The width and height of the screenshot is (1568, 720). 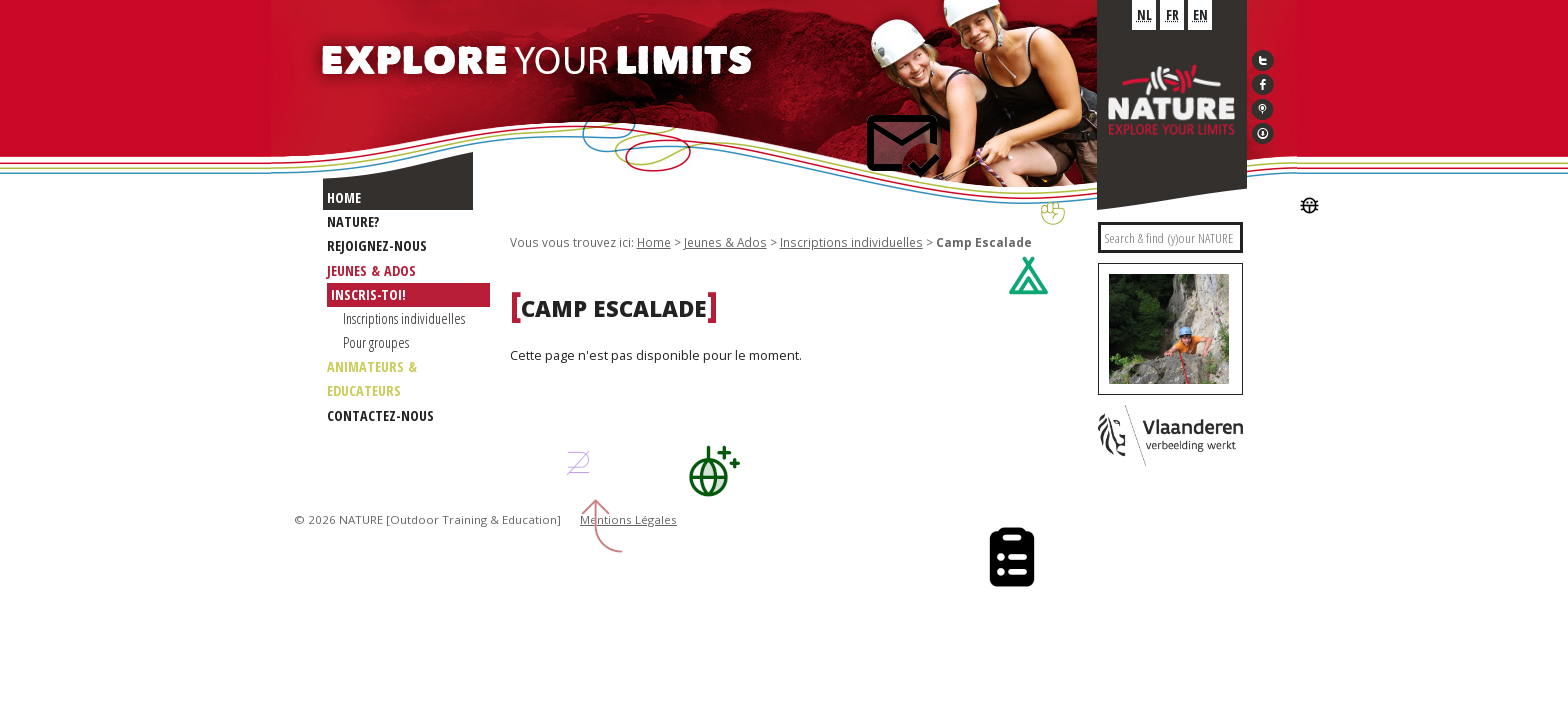 I want to click on access party or event mode, so click(x=712, y=472).